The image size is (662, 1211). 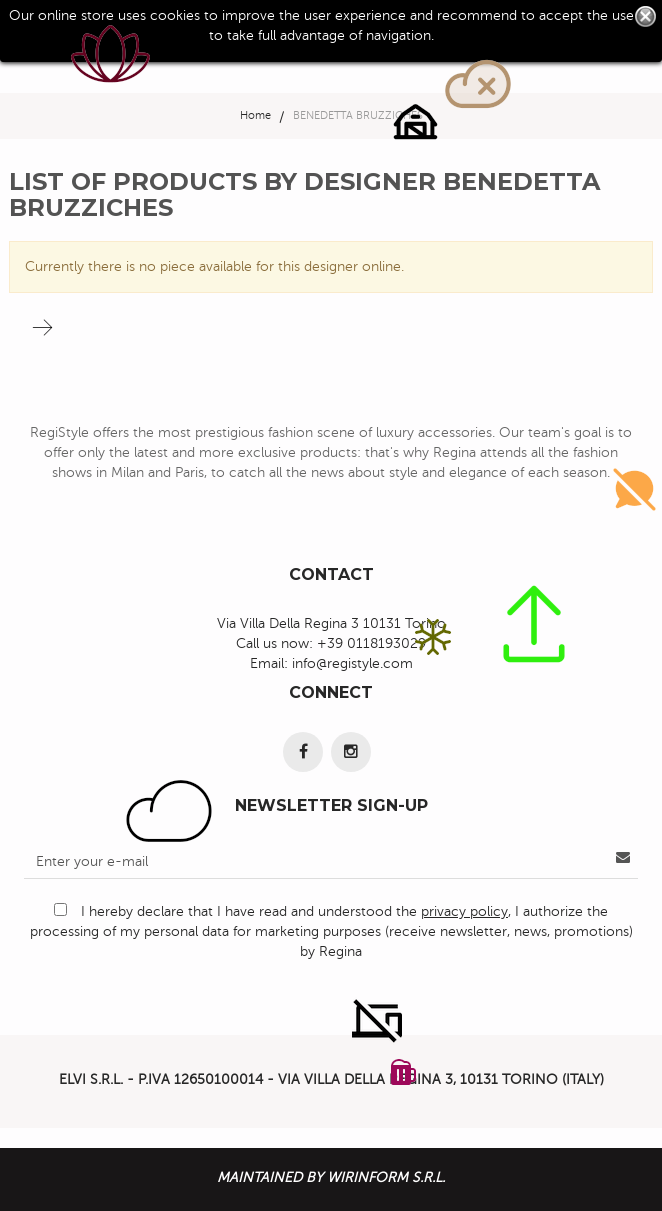 I want to click on access farm or agricultural settings, so click(x=415, y=124).